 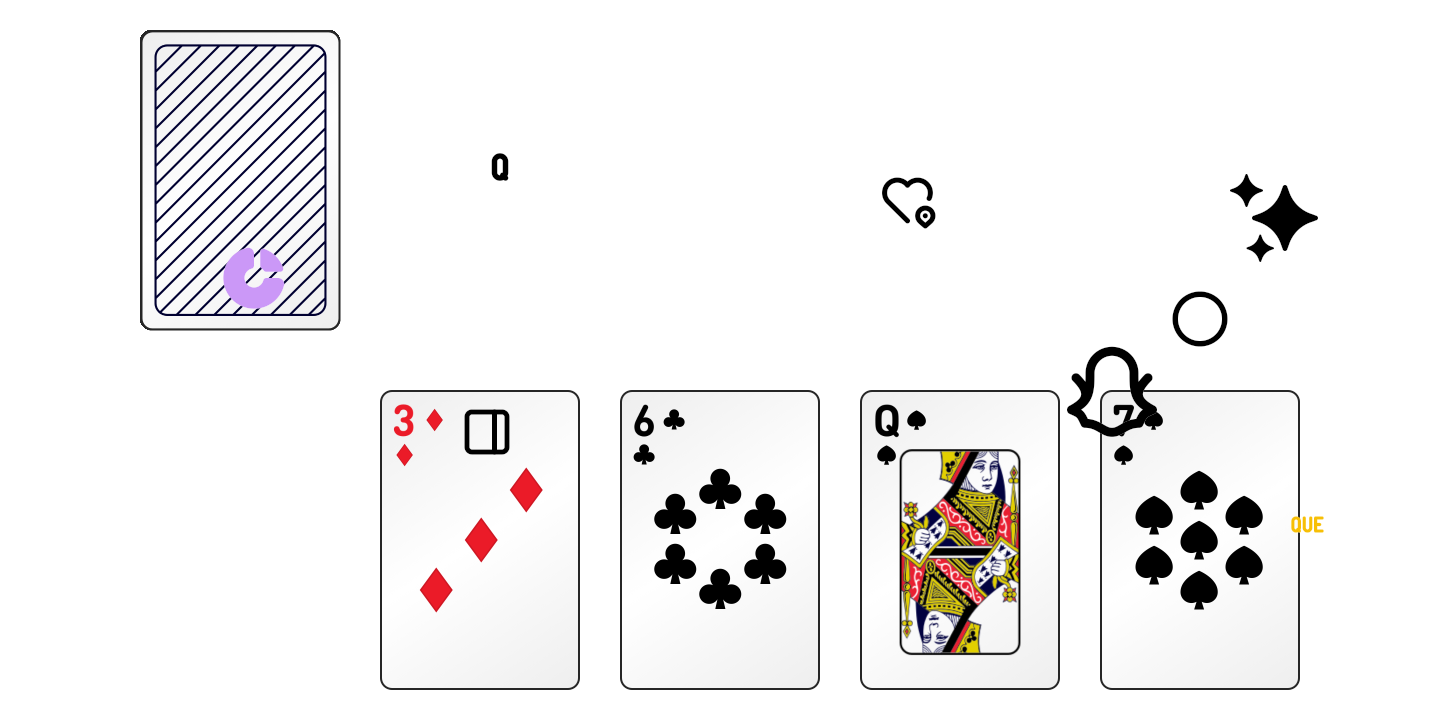 What do you see at coordinates (254, 278) in the screenshot?
I see `view analytics or statistics breakdown` at bounding box center [254, 278].